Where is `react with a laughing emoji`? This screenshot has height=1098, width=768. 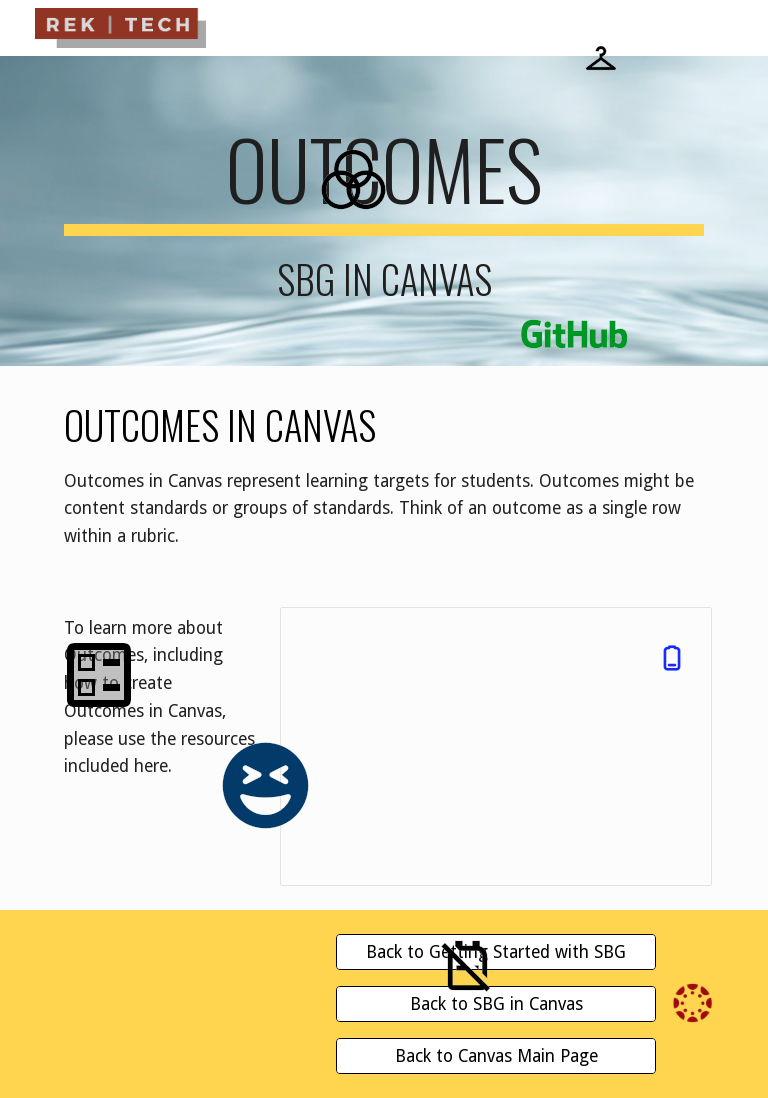 react with a laughing emoji is located at coordinates (265, 785).